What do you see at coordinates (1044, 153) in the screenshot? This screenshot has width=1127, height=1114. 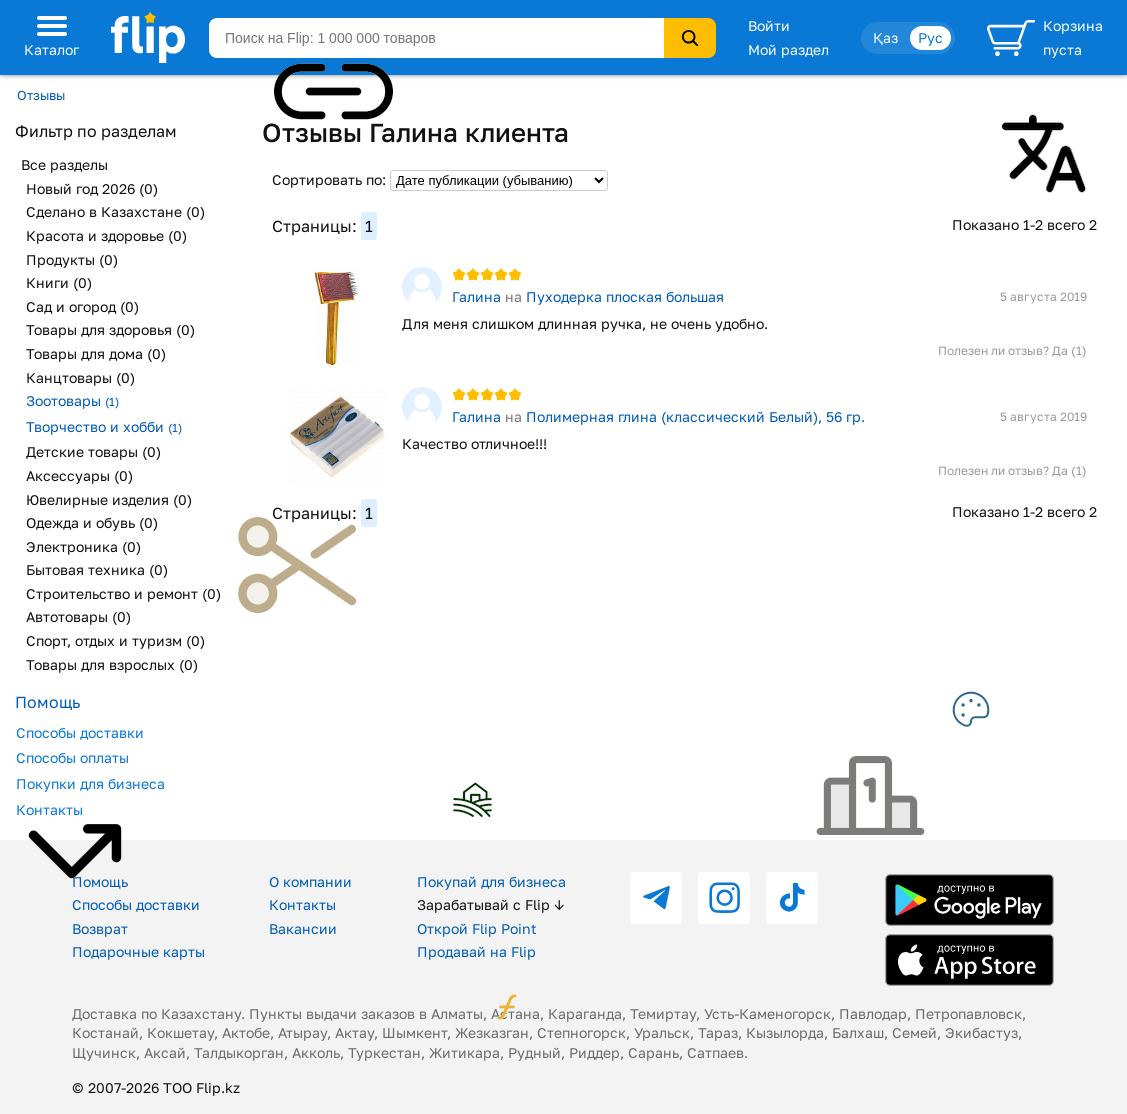 I see `translate text to another language` at bounding box center [1044, 153].